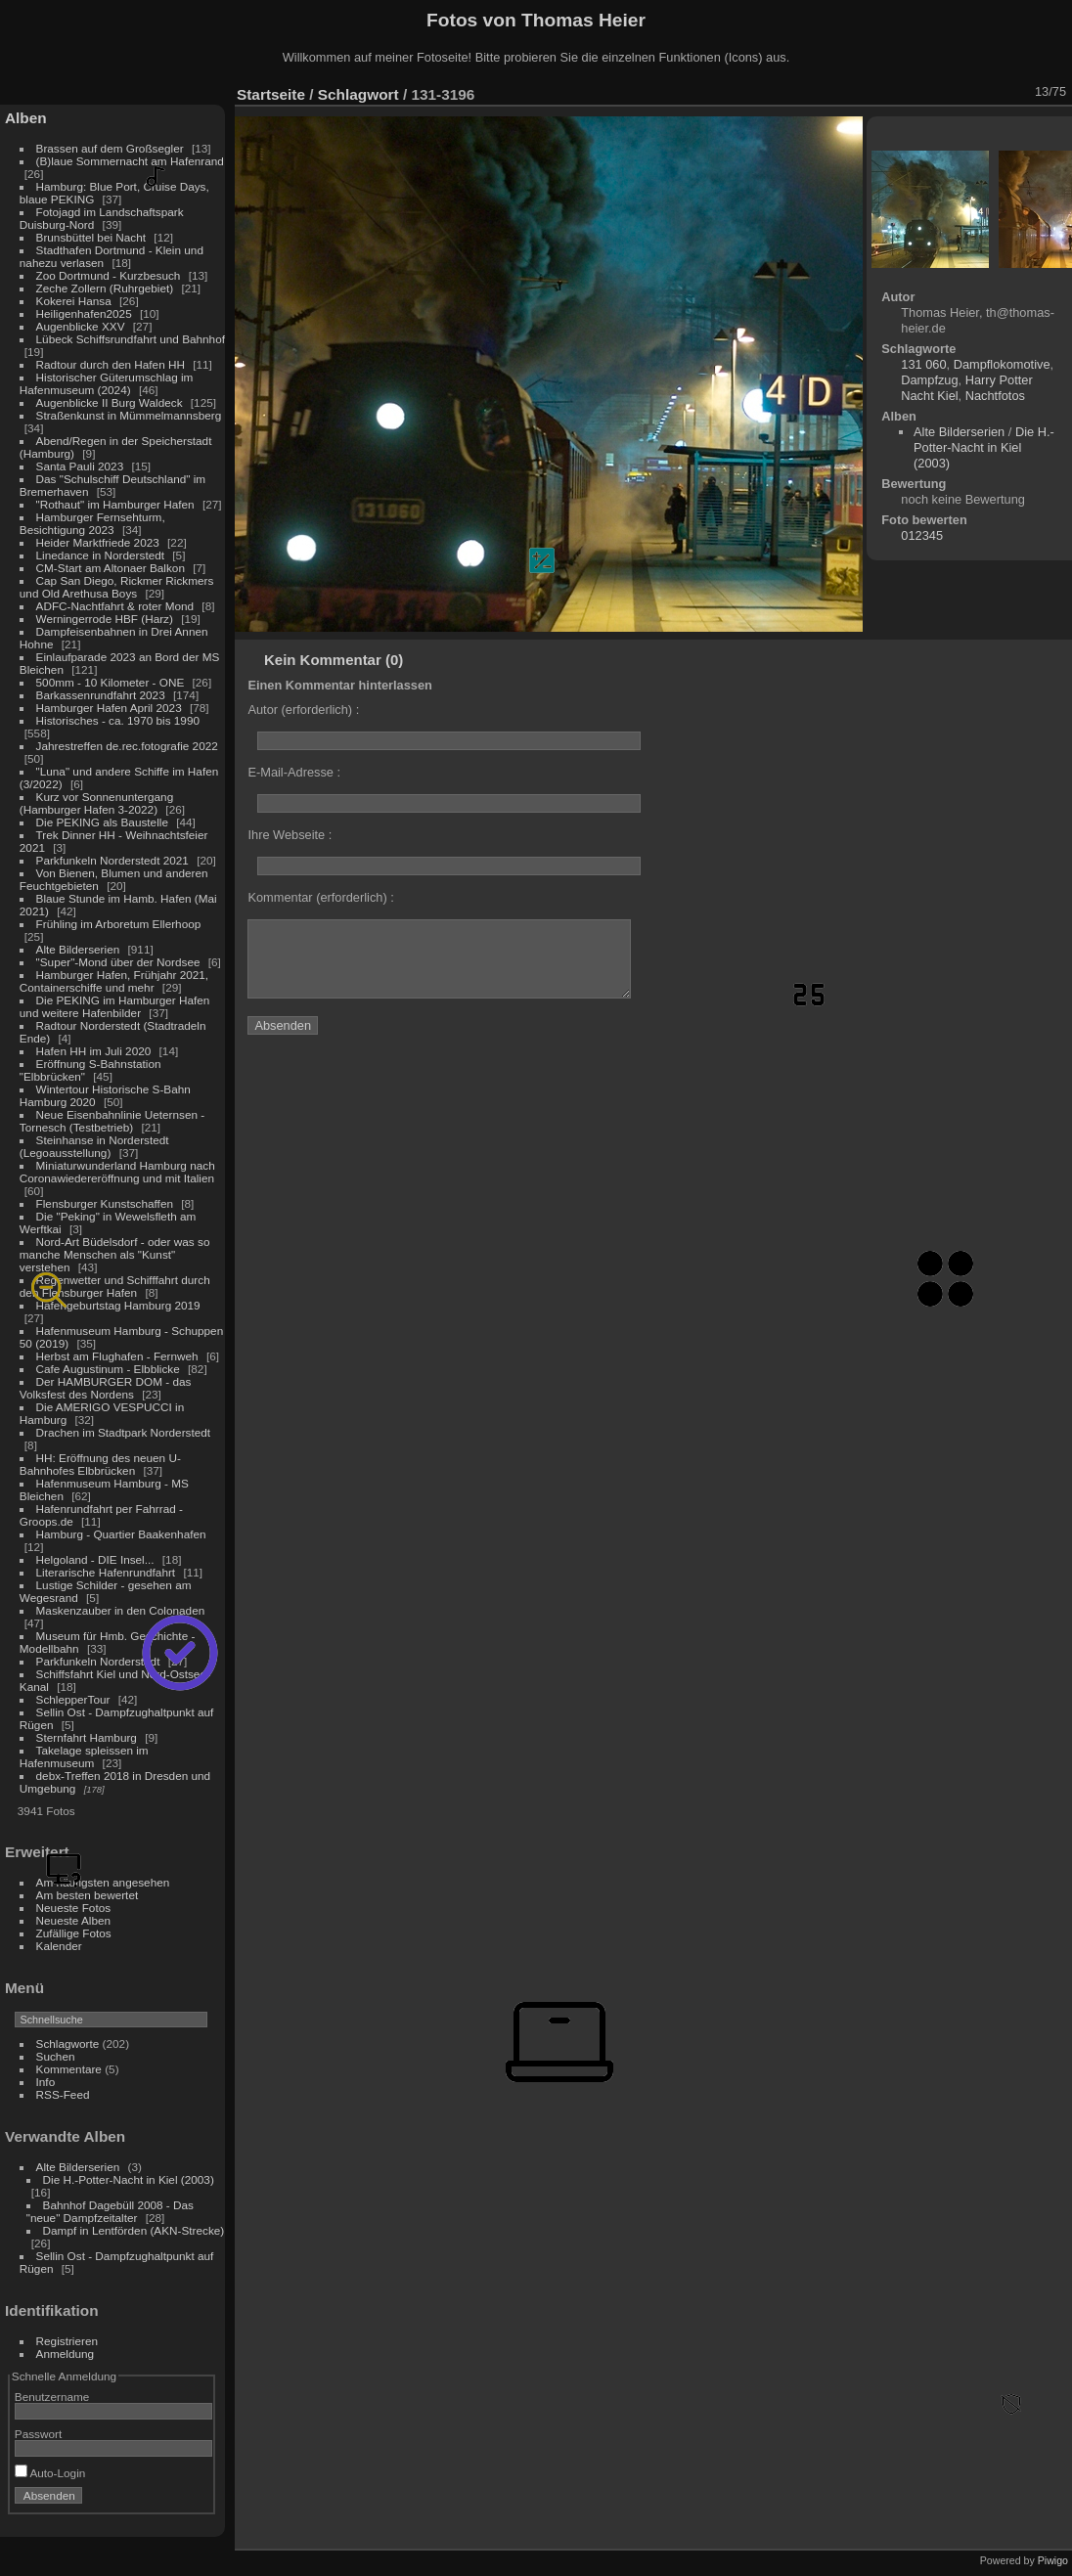  I want to click on indicates a completed or successful action, so click(180, 1653).